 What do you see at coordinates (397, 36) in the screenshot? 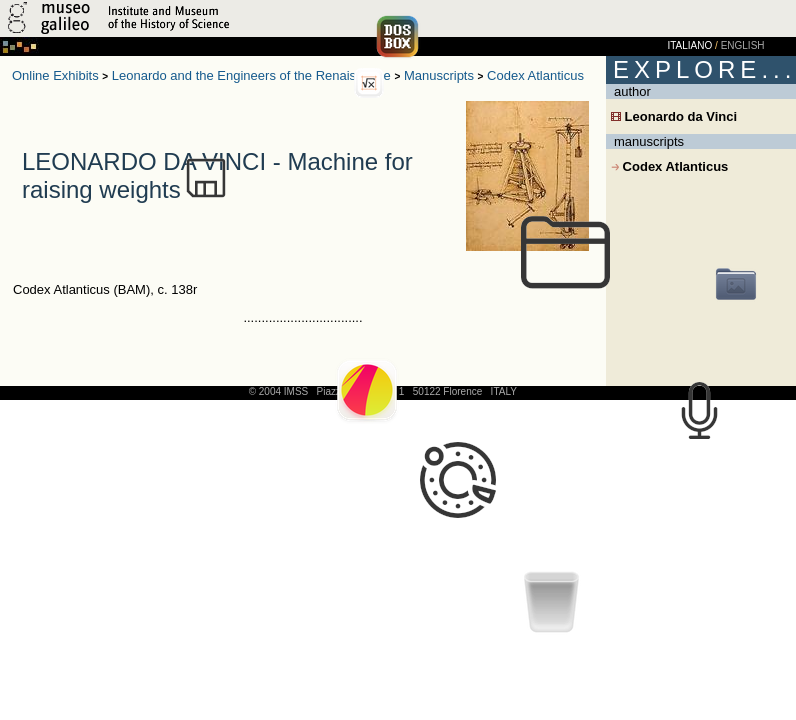
I see `launch DOSBox Staging emulator` at bounding box center [397, 36].